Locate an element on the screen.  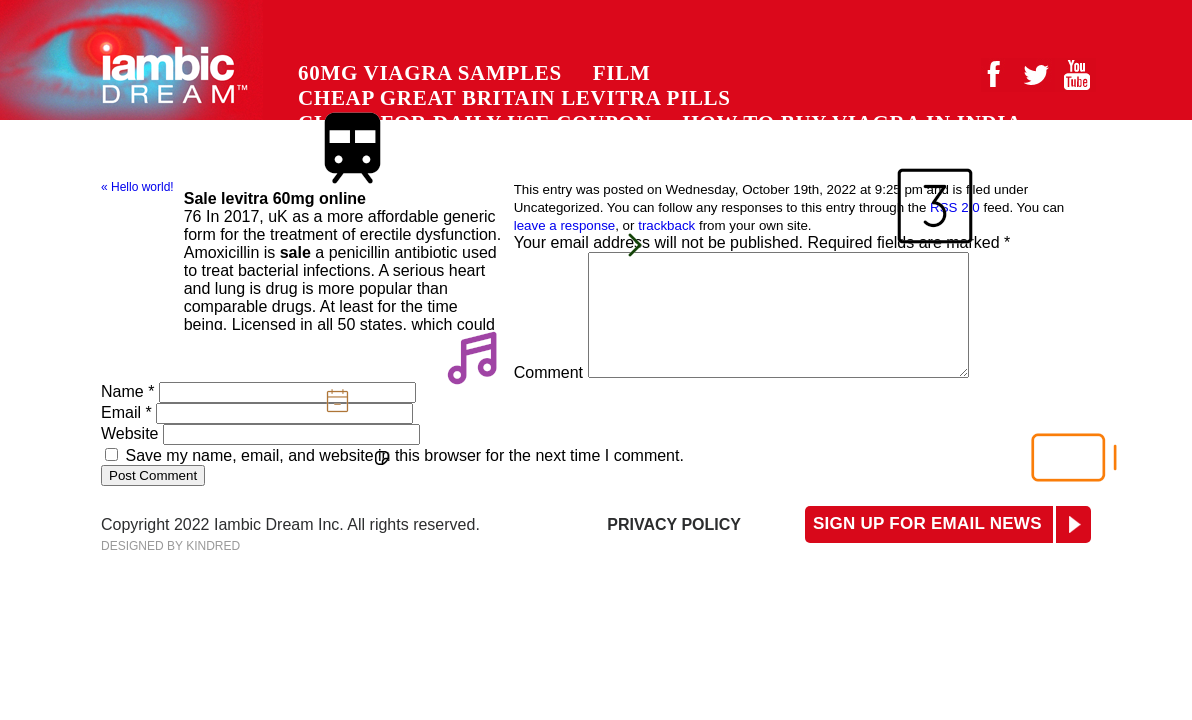
add a sticker to your message is located at coordinates (382, 458).